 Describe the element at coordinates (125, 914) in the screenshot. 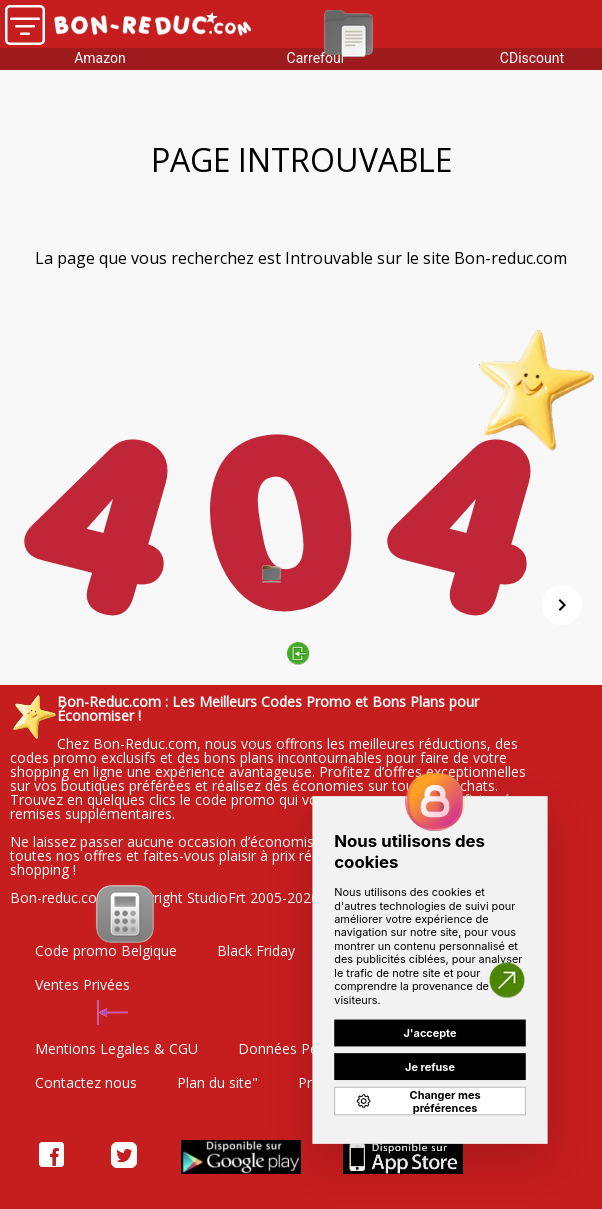

I see `open the calculator app` at that location.